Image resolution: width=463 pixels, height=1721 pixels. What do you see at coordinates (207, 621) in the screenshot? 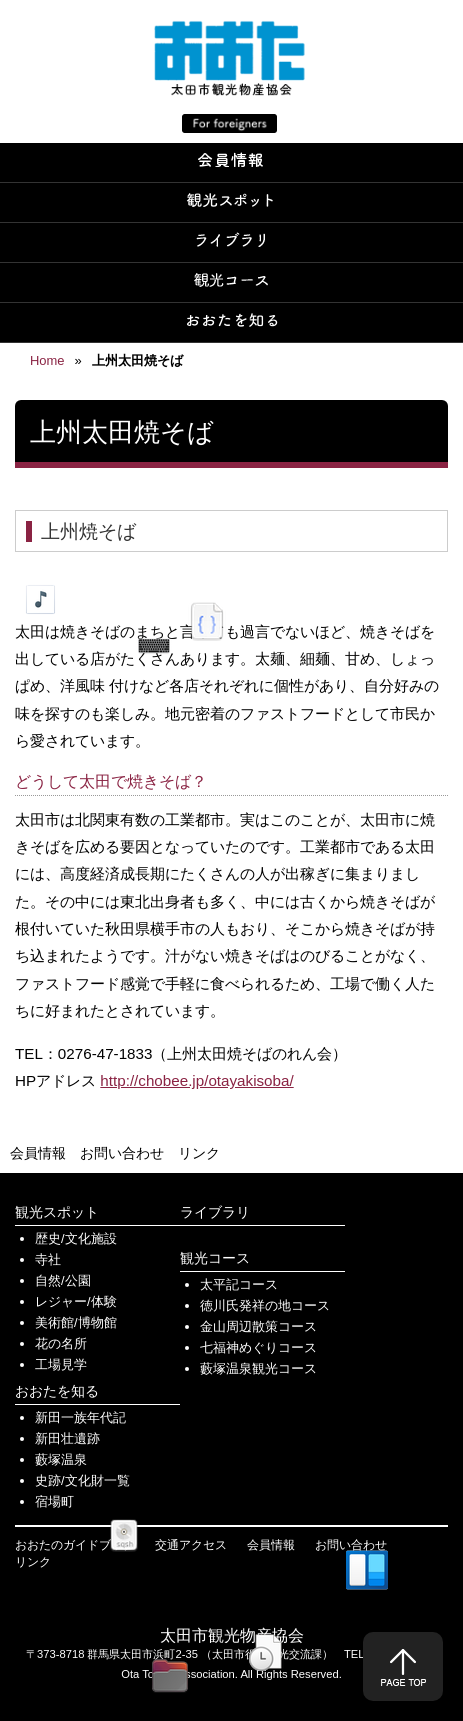
I see `open a CSS stylesheet file` at bounding box center [207, 621].